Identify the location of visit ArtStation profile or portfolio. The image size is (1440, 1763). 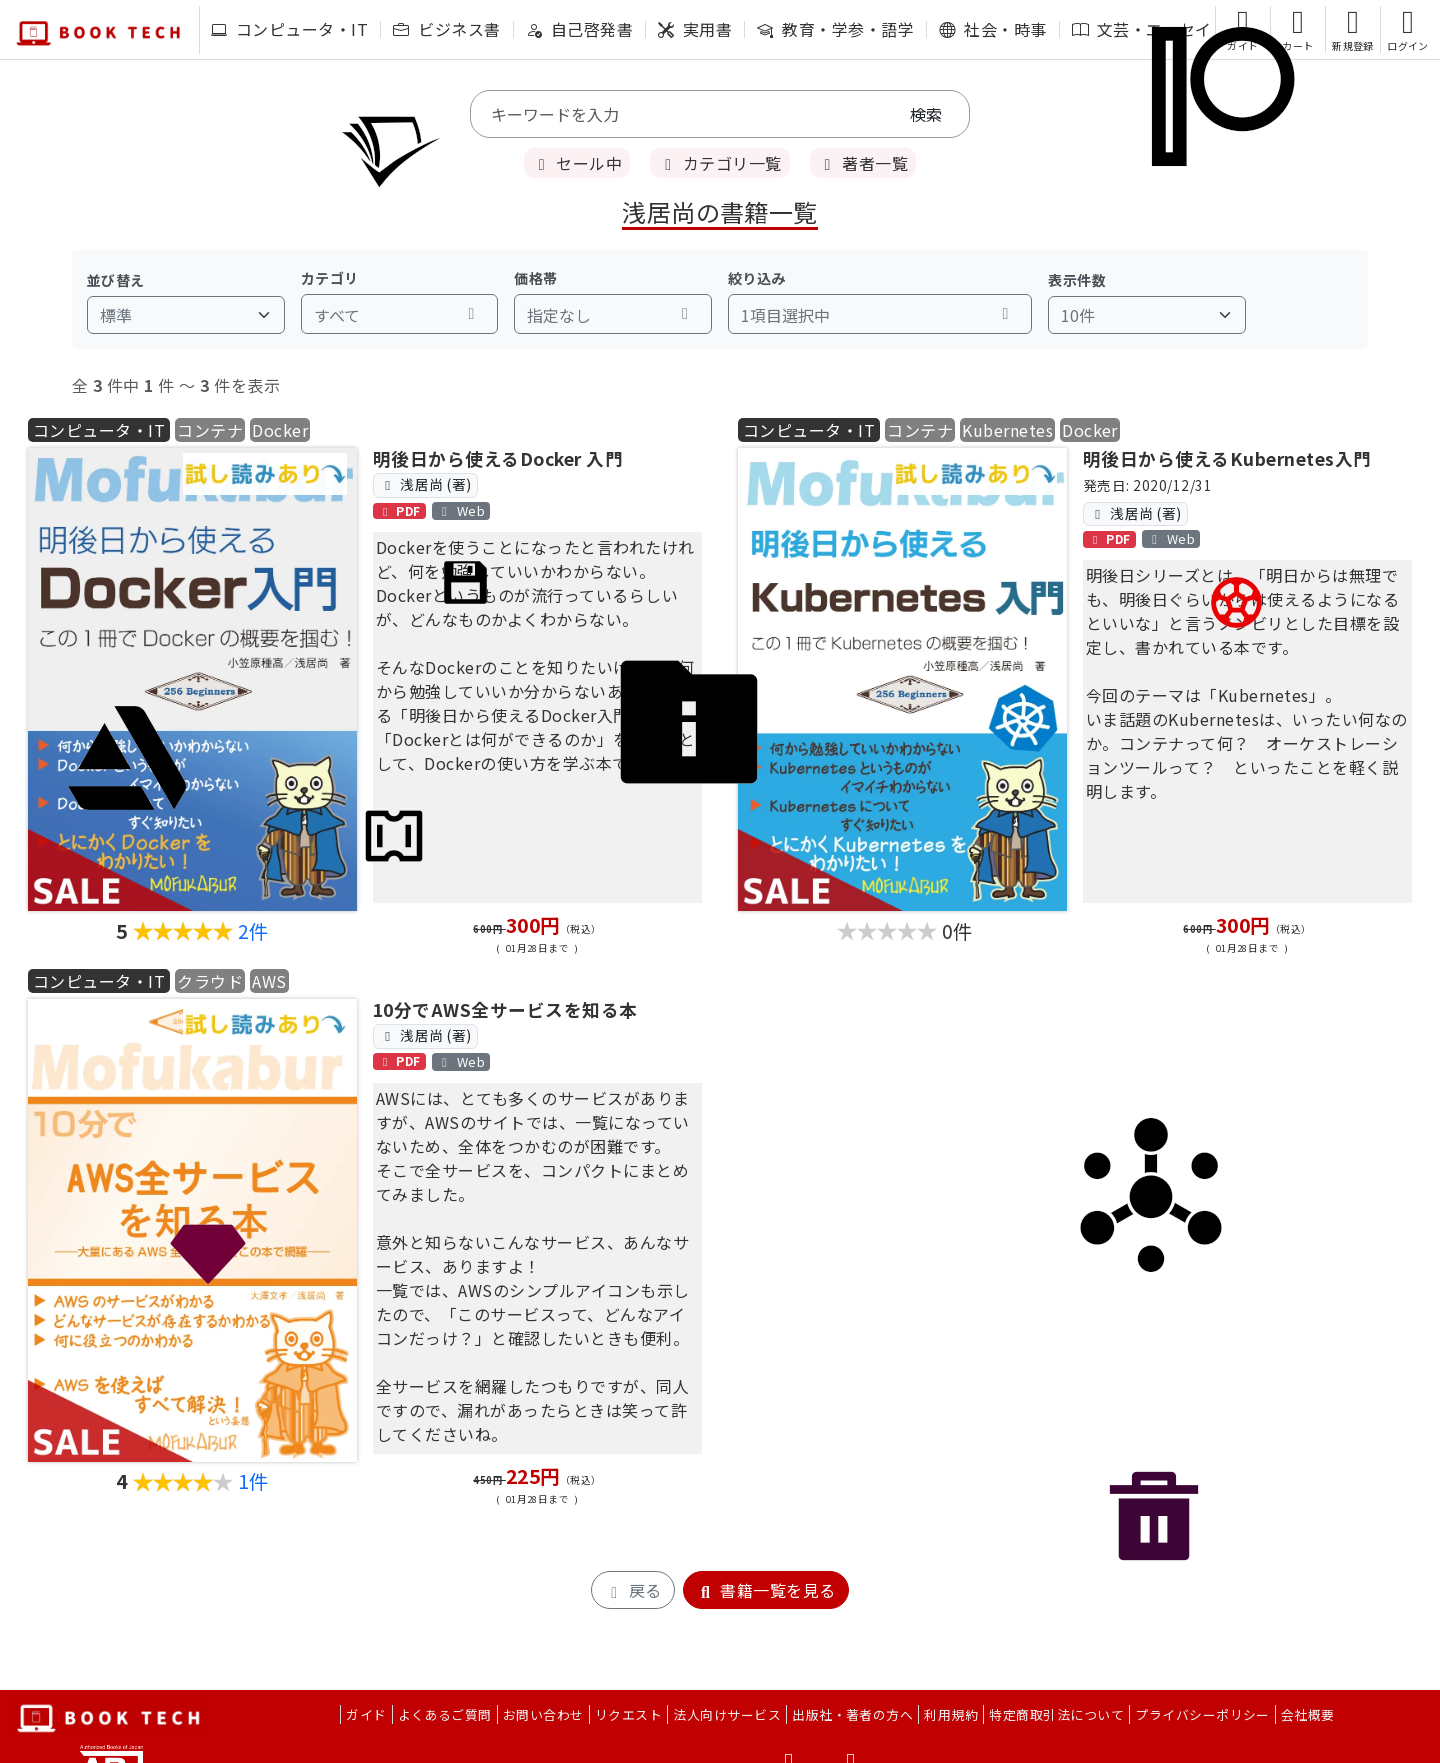
(127, 758).